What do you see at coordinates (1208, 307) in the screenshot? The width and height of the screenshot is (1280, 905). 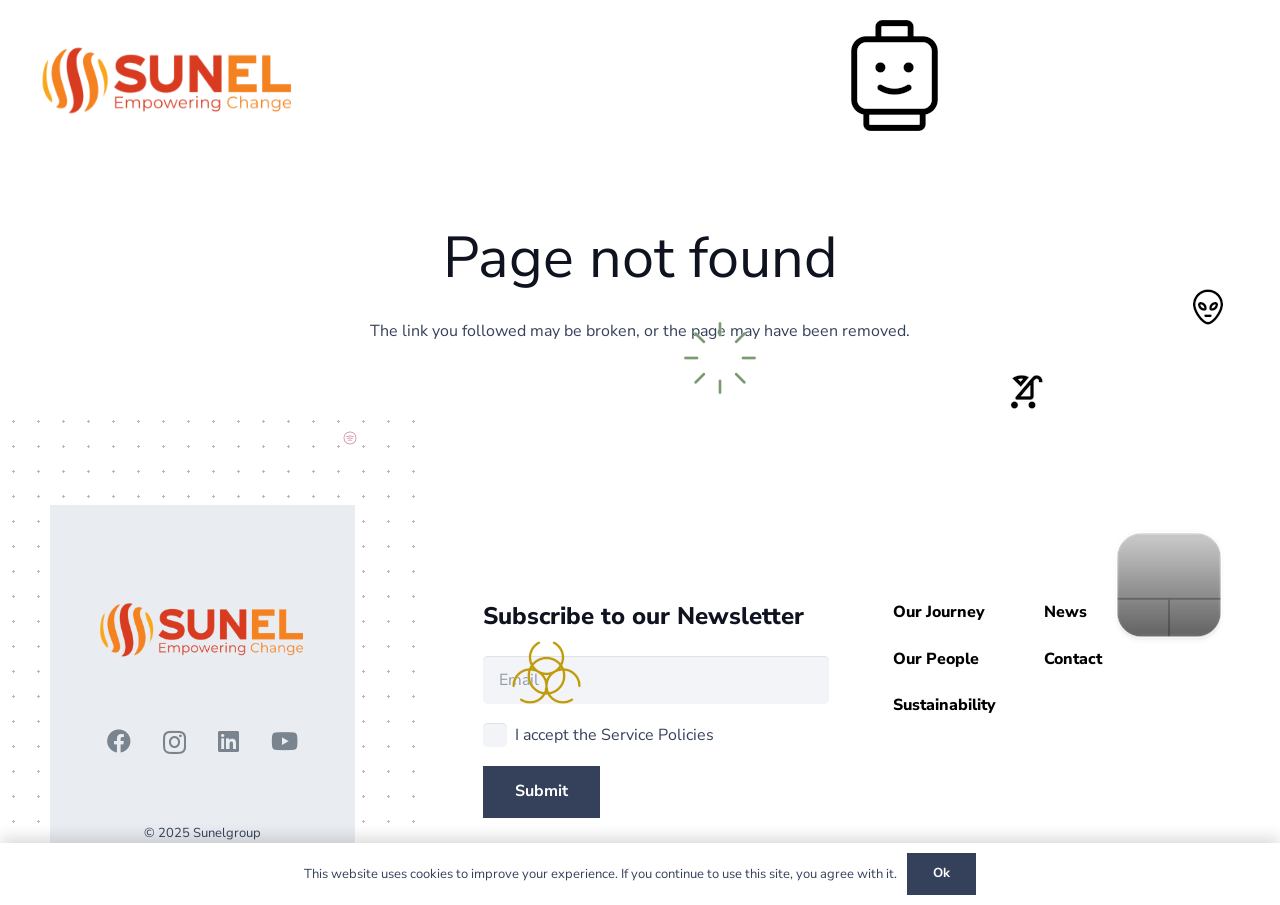 I see `indicates unknown or unidentified user` at bounding box center [1208, 307].